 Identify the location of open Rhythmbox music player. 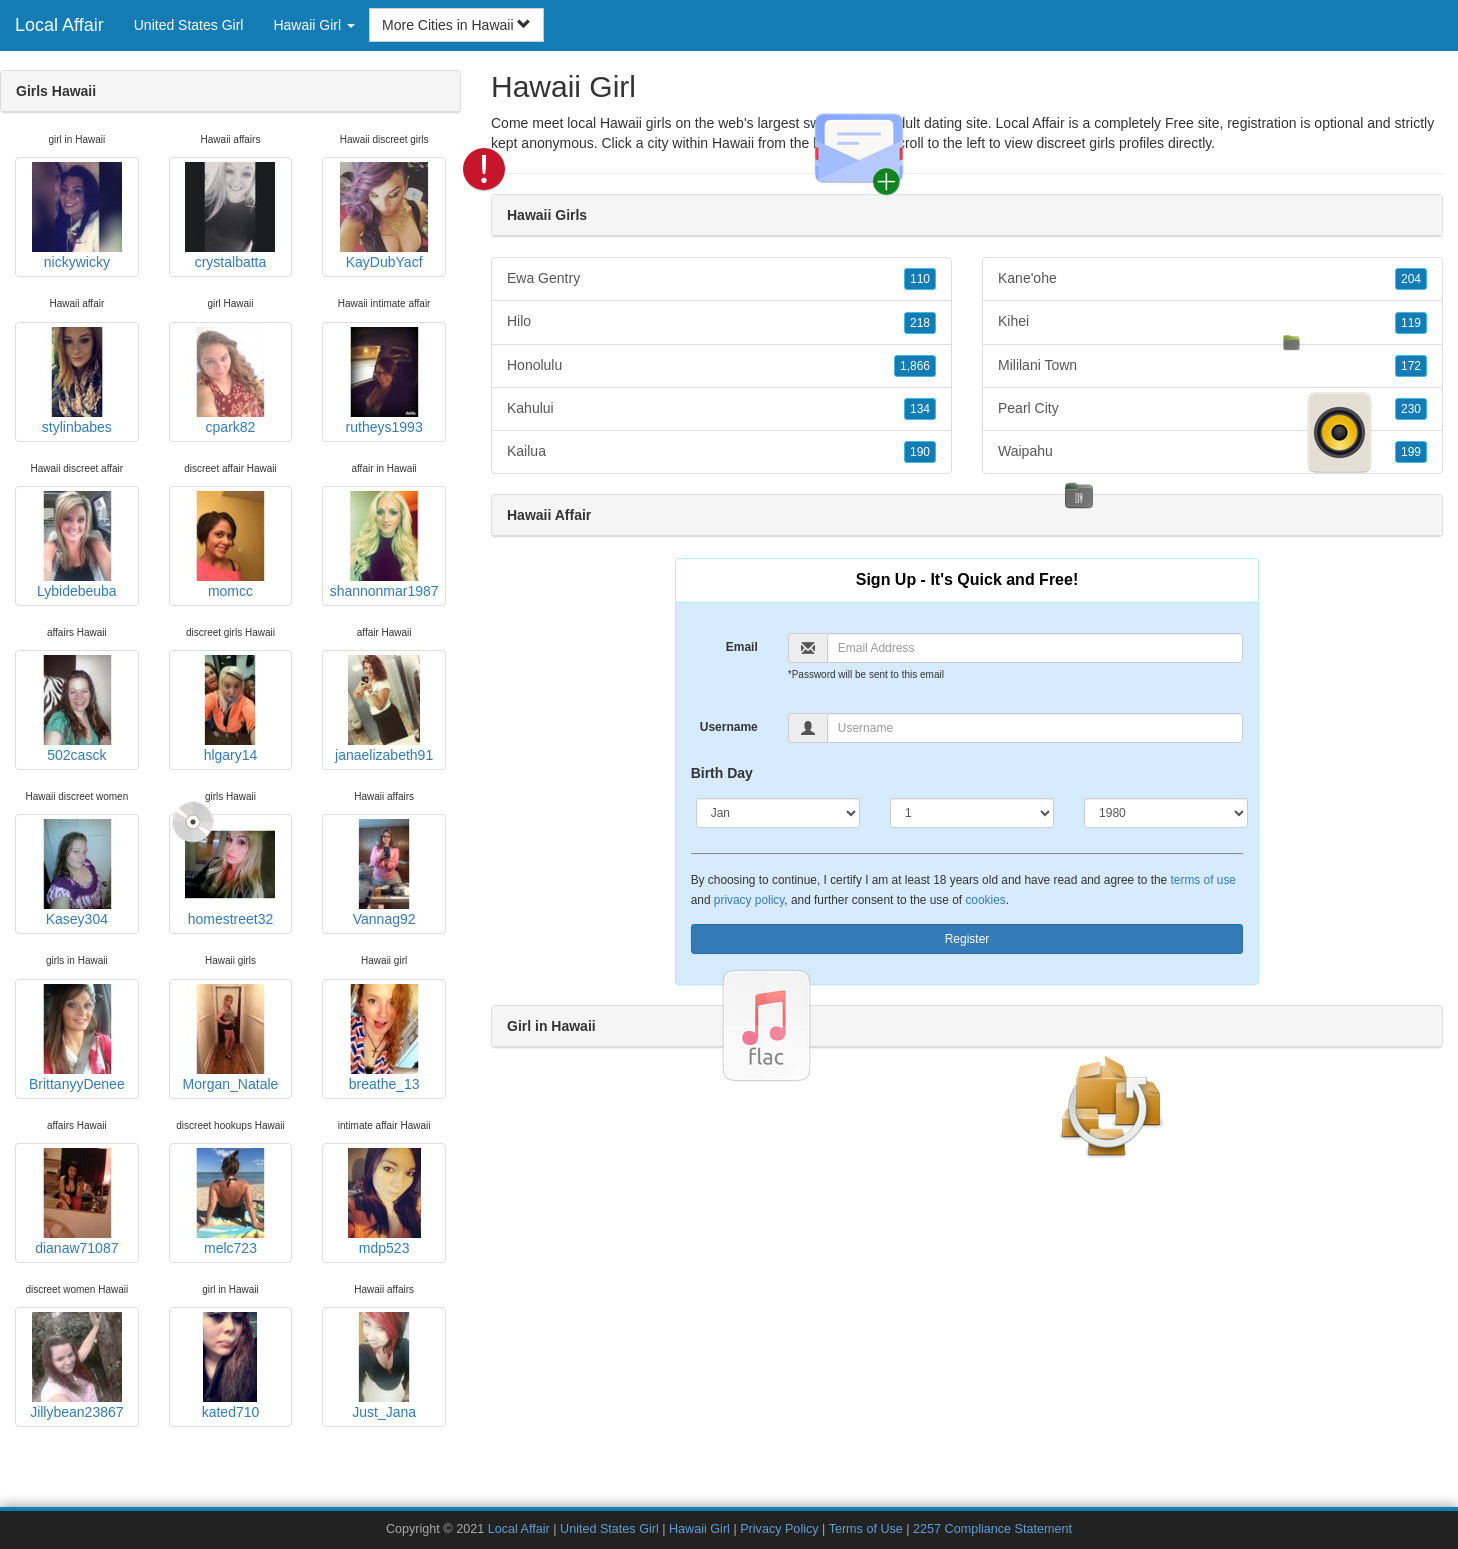
(1339, 432).